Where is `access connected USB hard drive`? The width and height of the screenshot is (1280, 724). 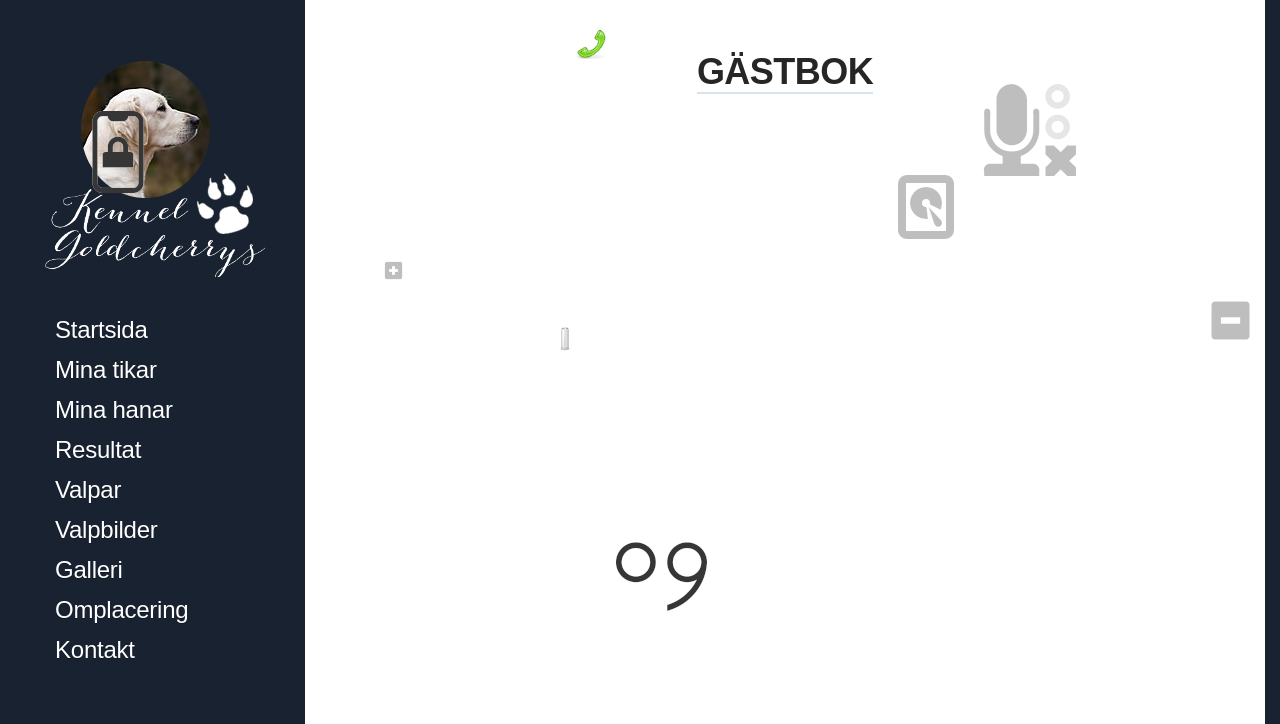 access connected USB hard drive is located at coordinates (926, 207).